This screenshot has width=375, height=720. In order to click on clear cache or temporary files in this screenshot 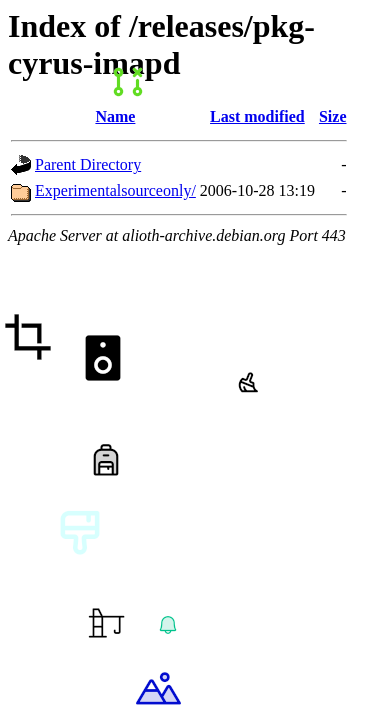, I will do `click(248, 383)`.